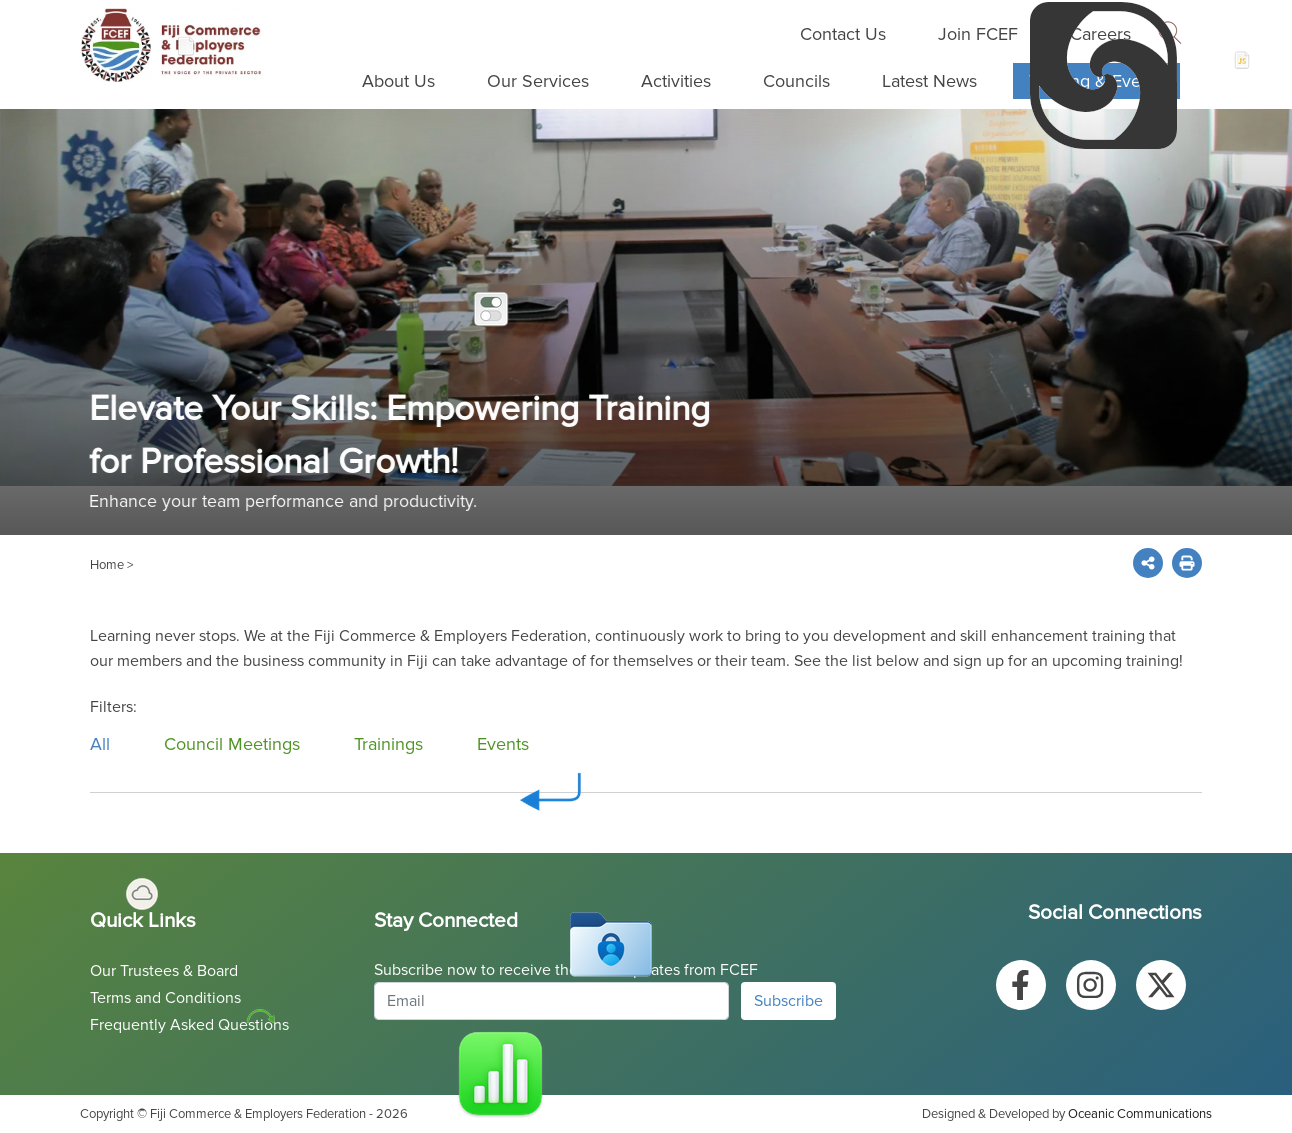 The width and height of the screenshot is (1292, 1133). Describe the element at coordinates (142, 894) in the screenshot. I see `indicates file is synced with Dropbox cloud storage` at that location.